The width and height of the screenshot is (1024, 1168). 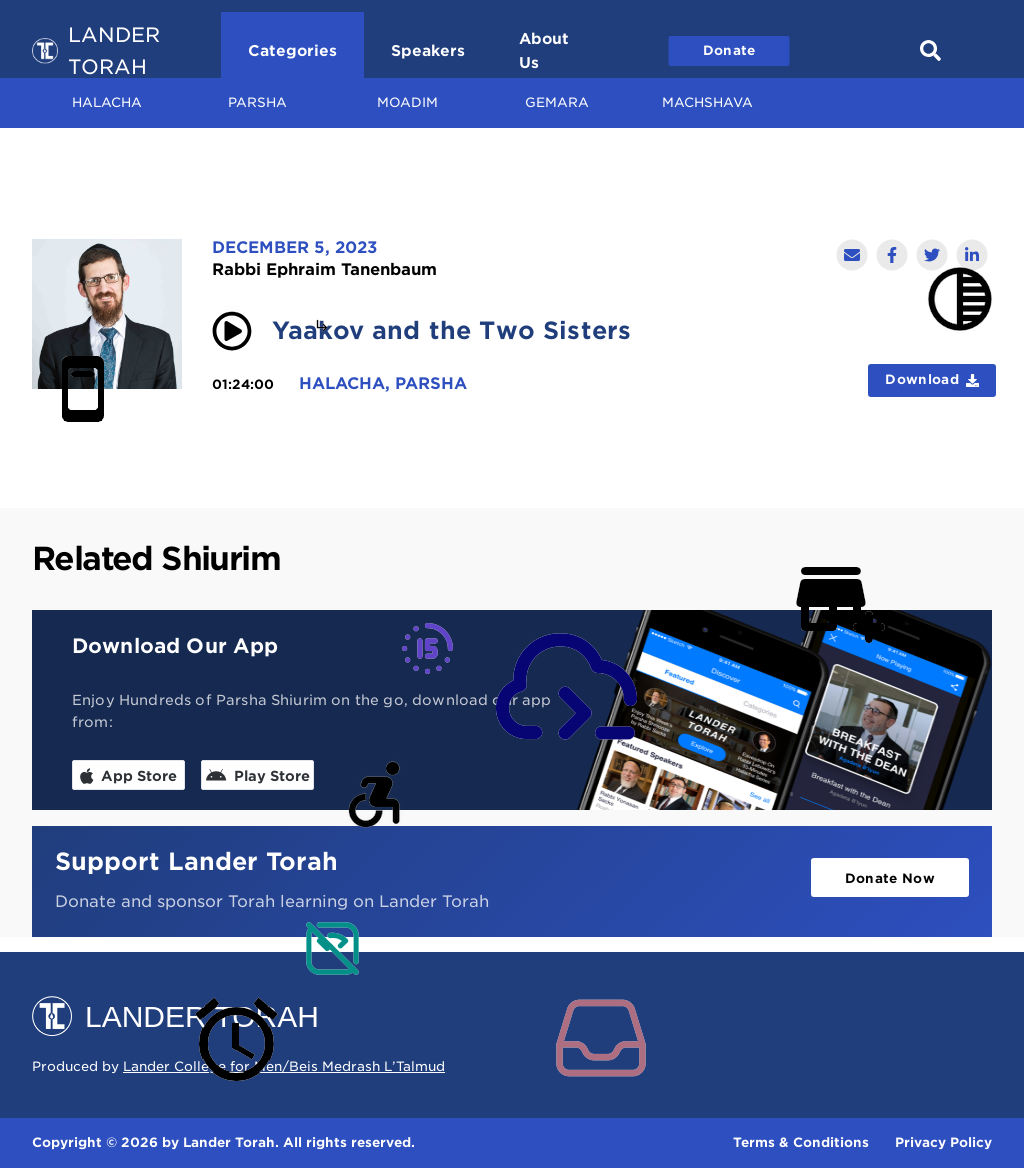 What do you see at coordinates (236, 1039) in the screenshot?
I see `set or manage alarms` at bounding box center [236, 1039].